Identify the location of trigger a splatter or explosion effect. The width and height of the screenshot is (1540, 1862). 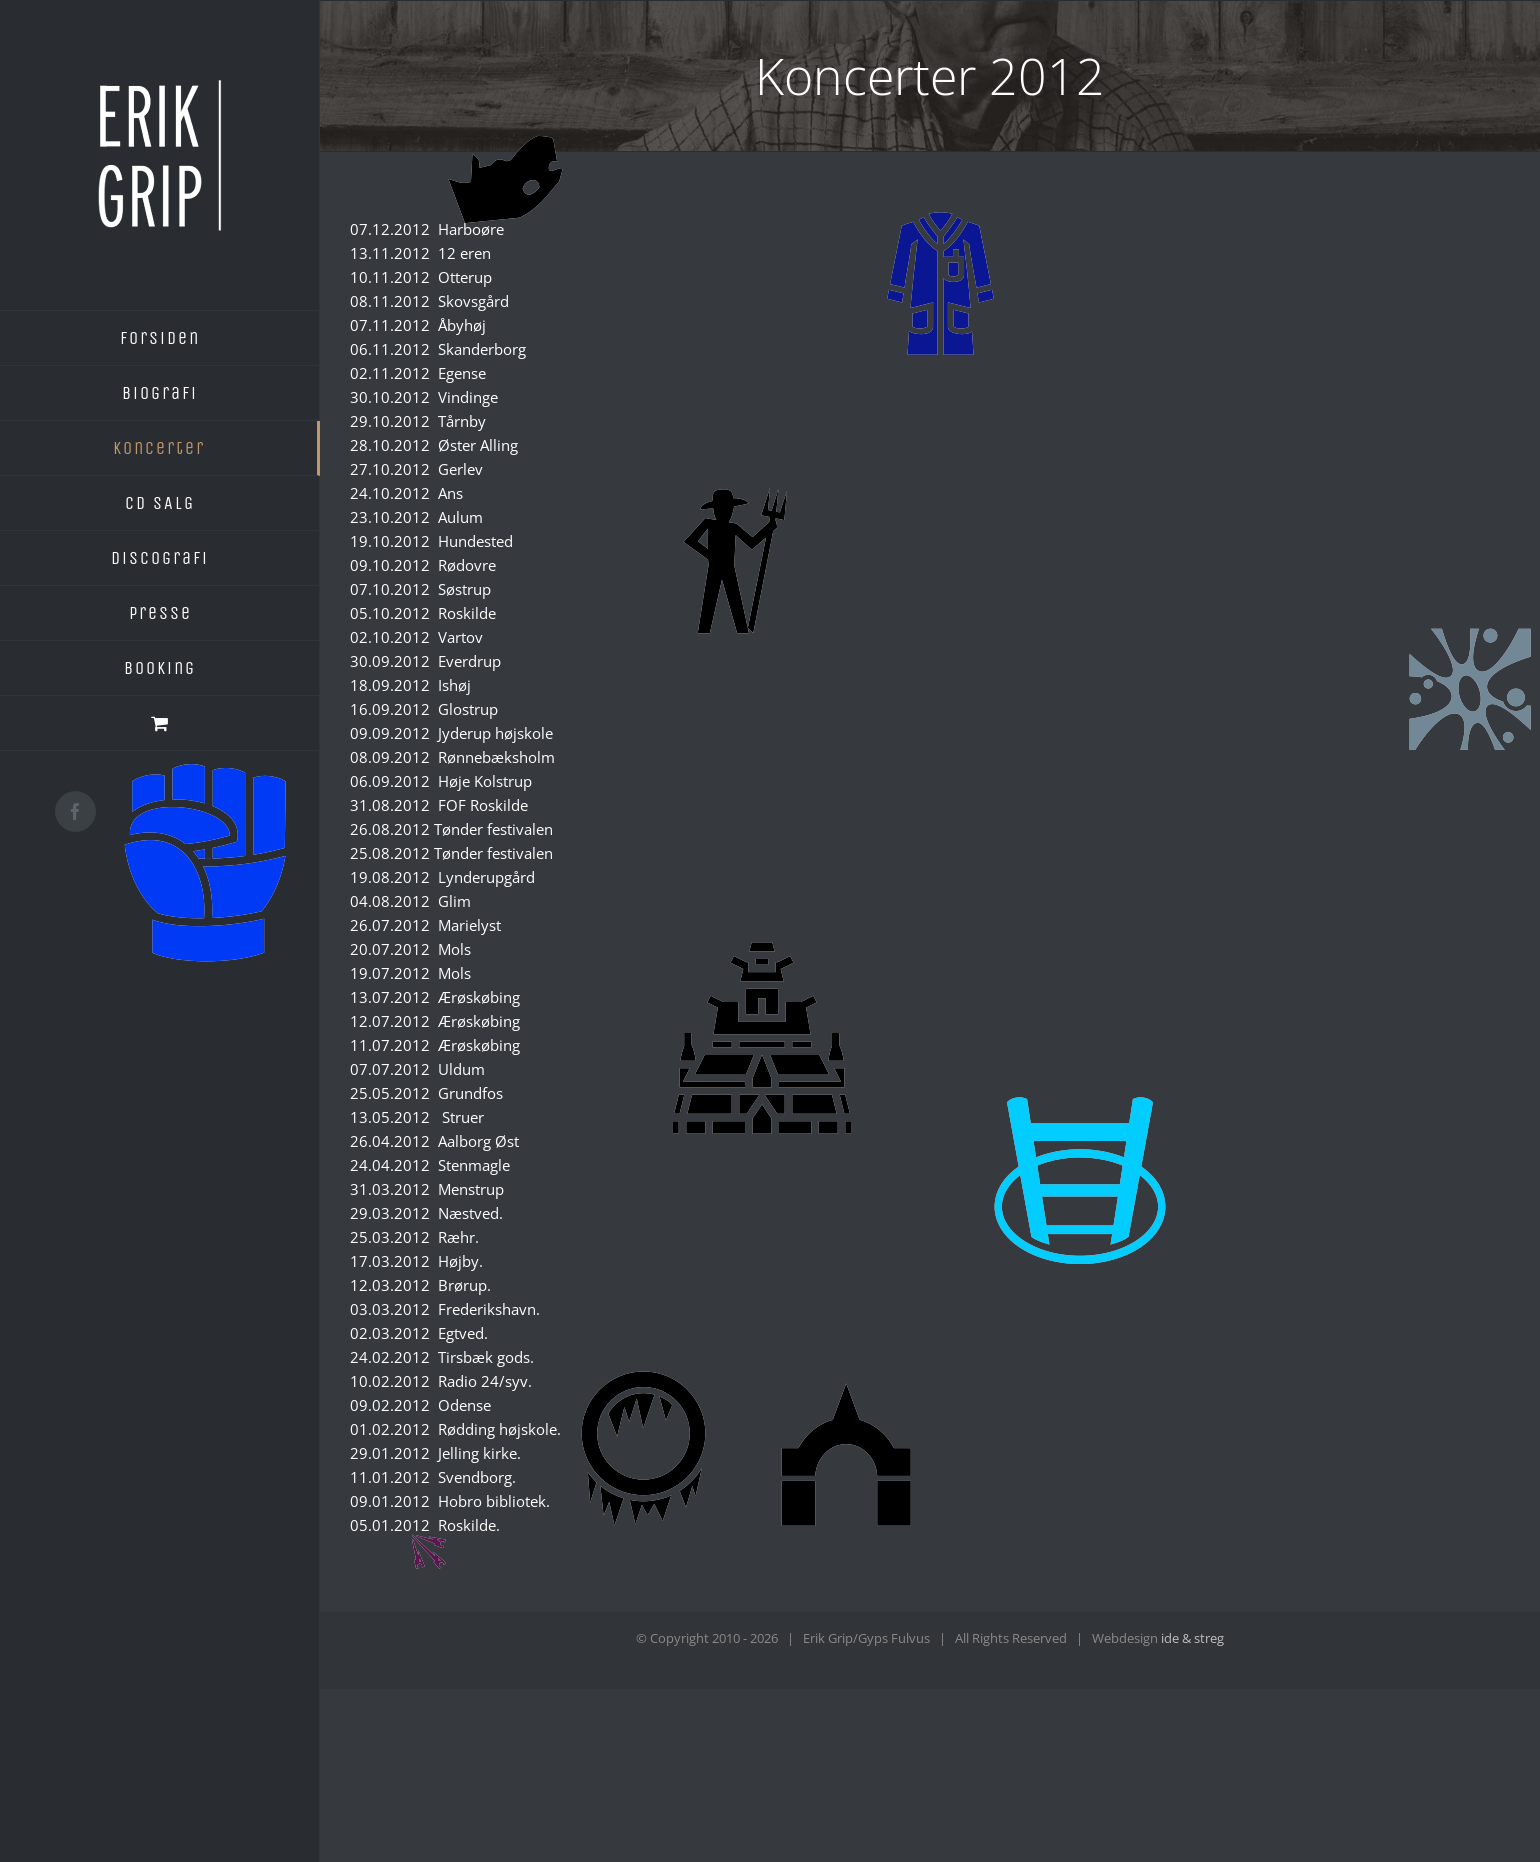
(1470, 689).